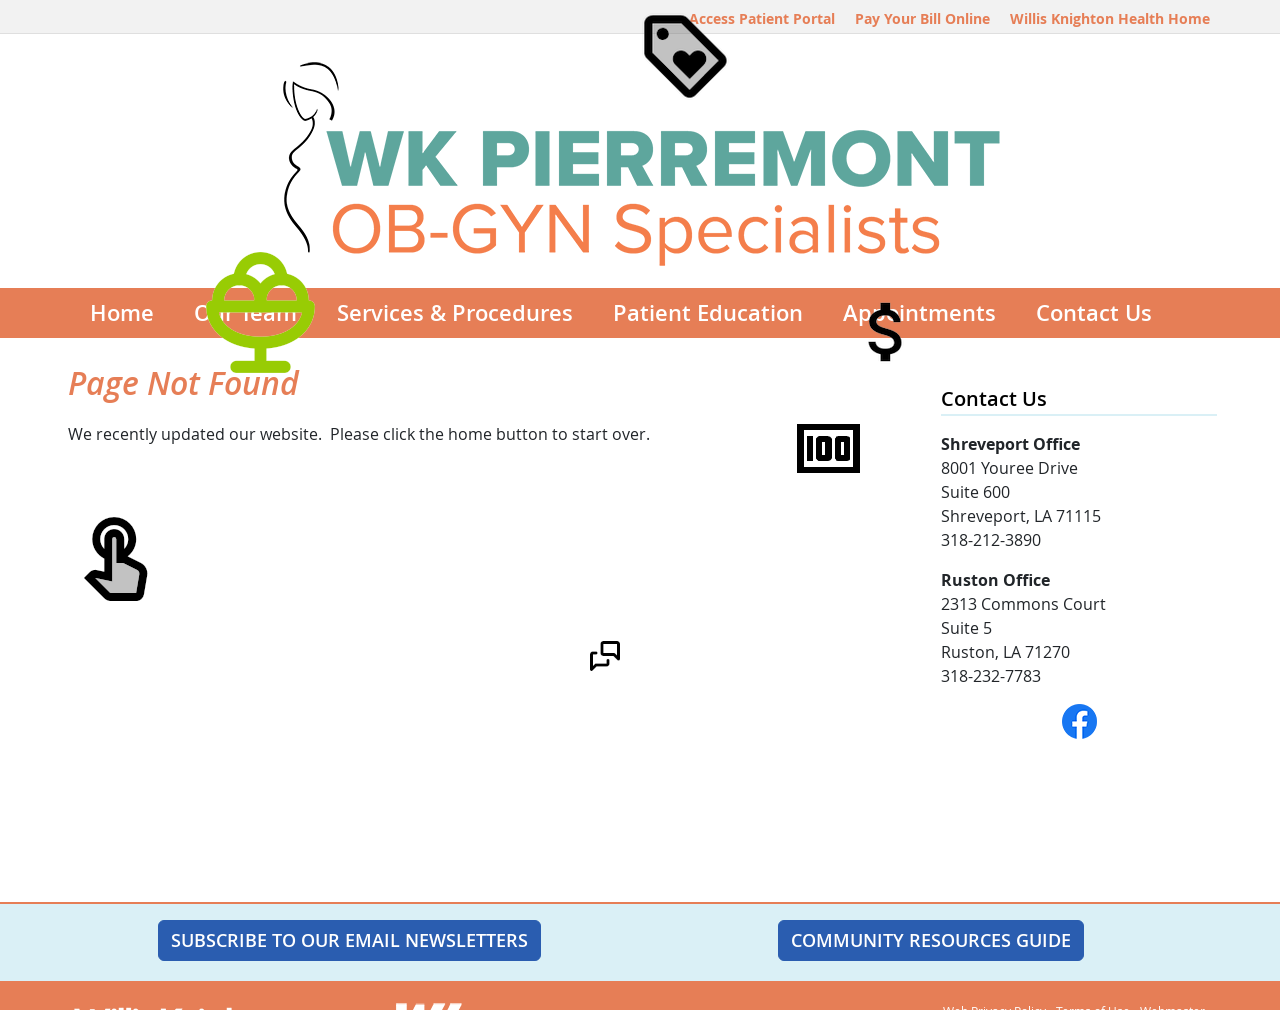 This screenshot has width=1280, height=1010. I want to click on tap to interact with touchscreen element, so click(116, 561).